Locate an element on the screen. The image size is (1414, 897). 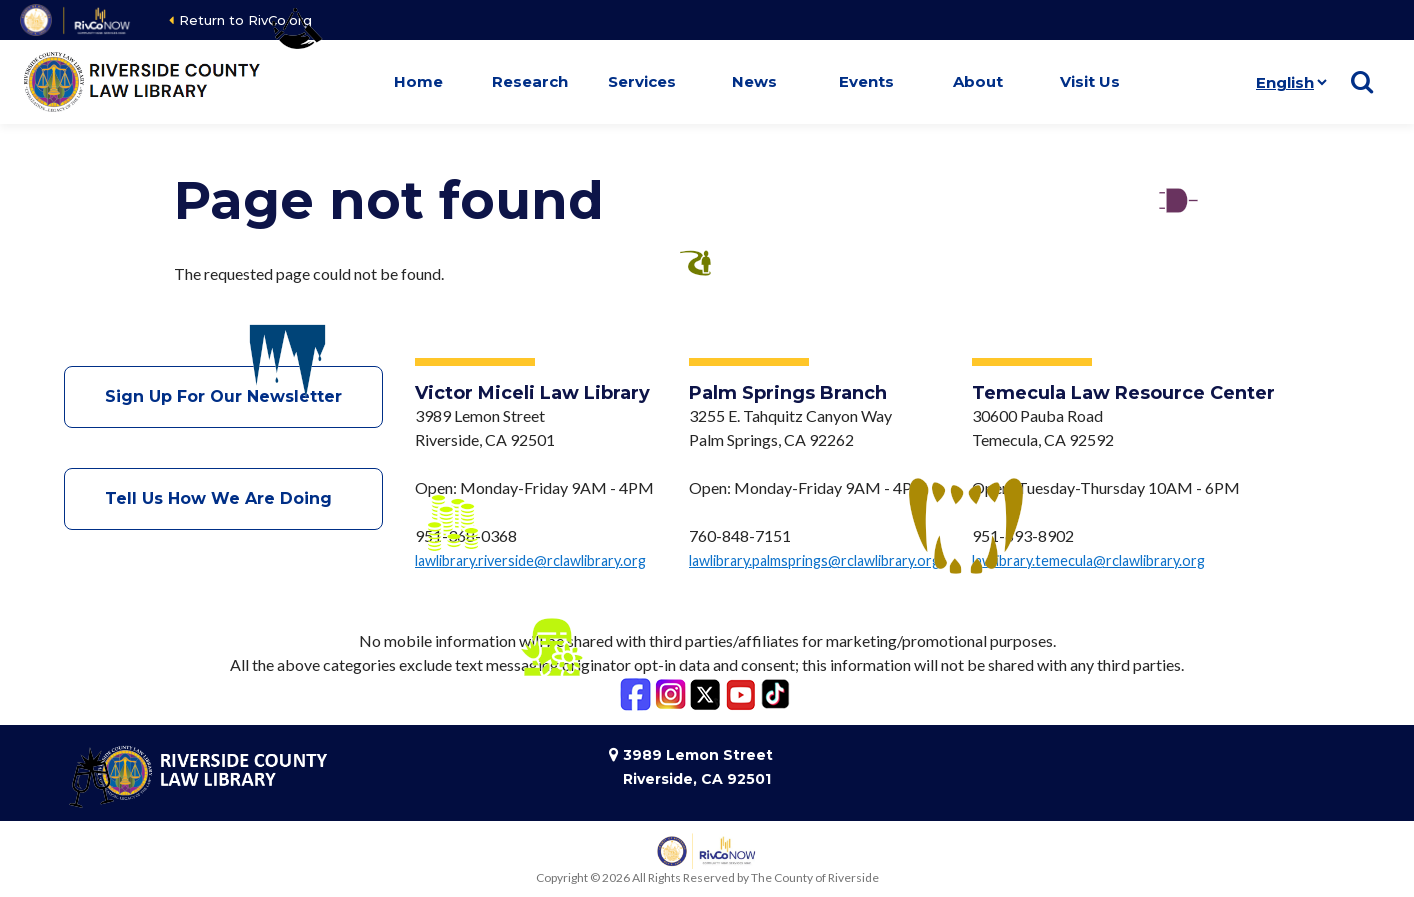
view your in-game currency balance is located at coordinates (453, 523).